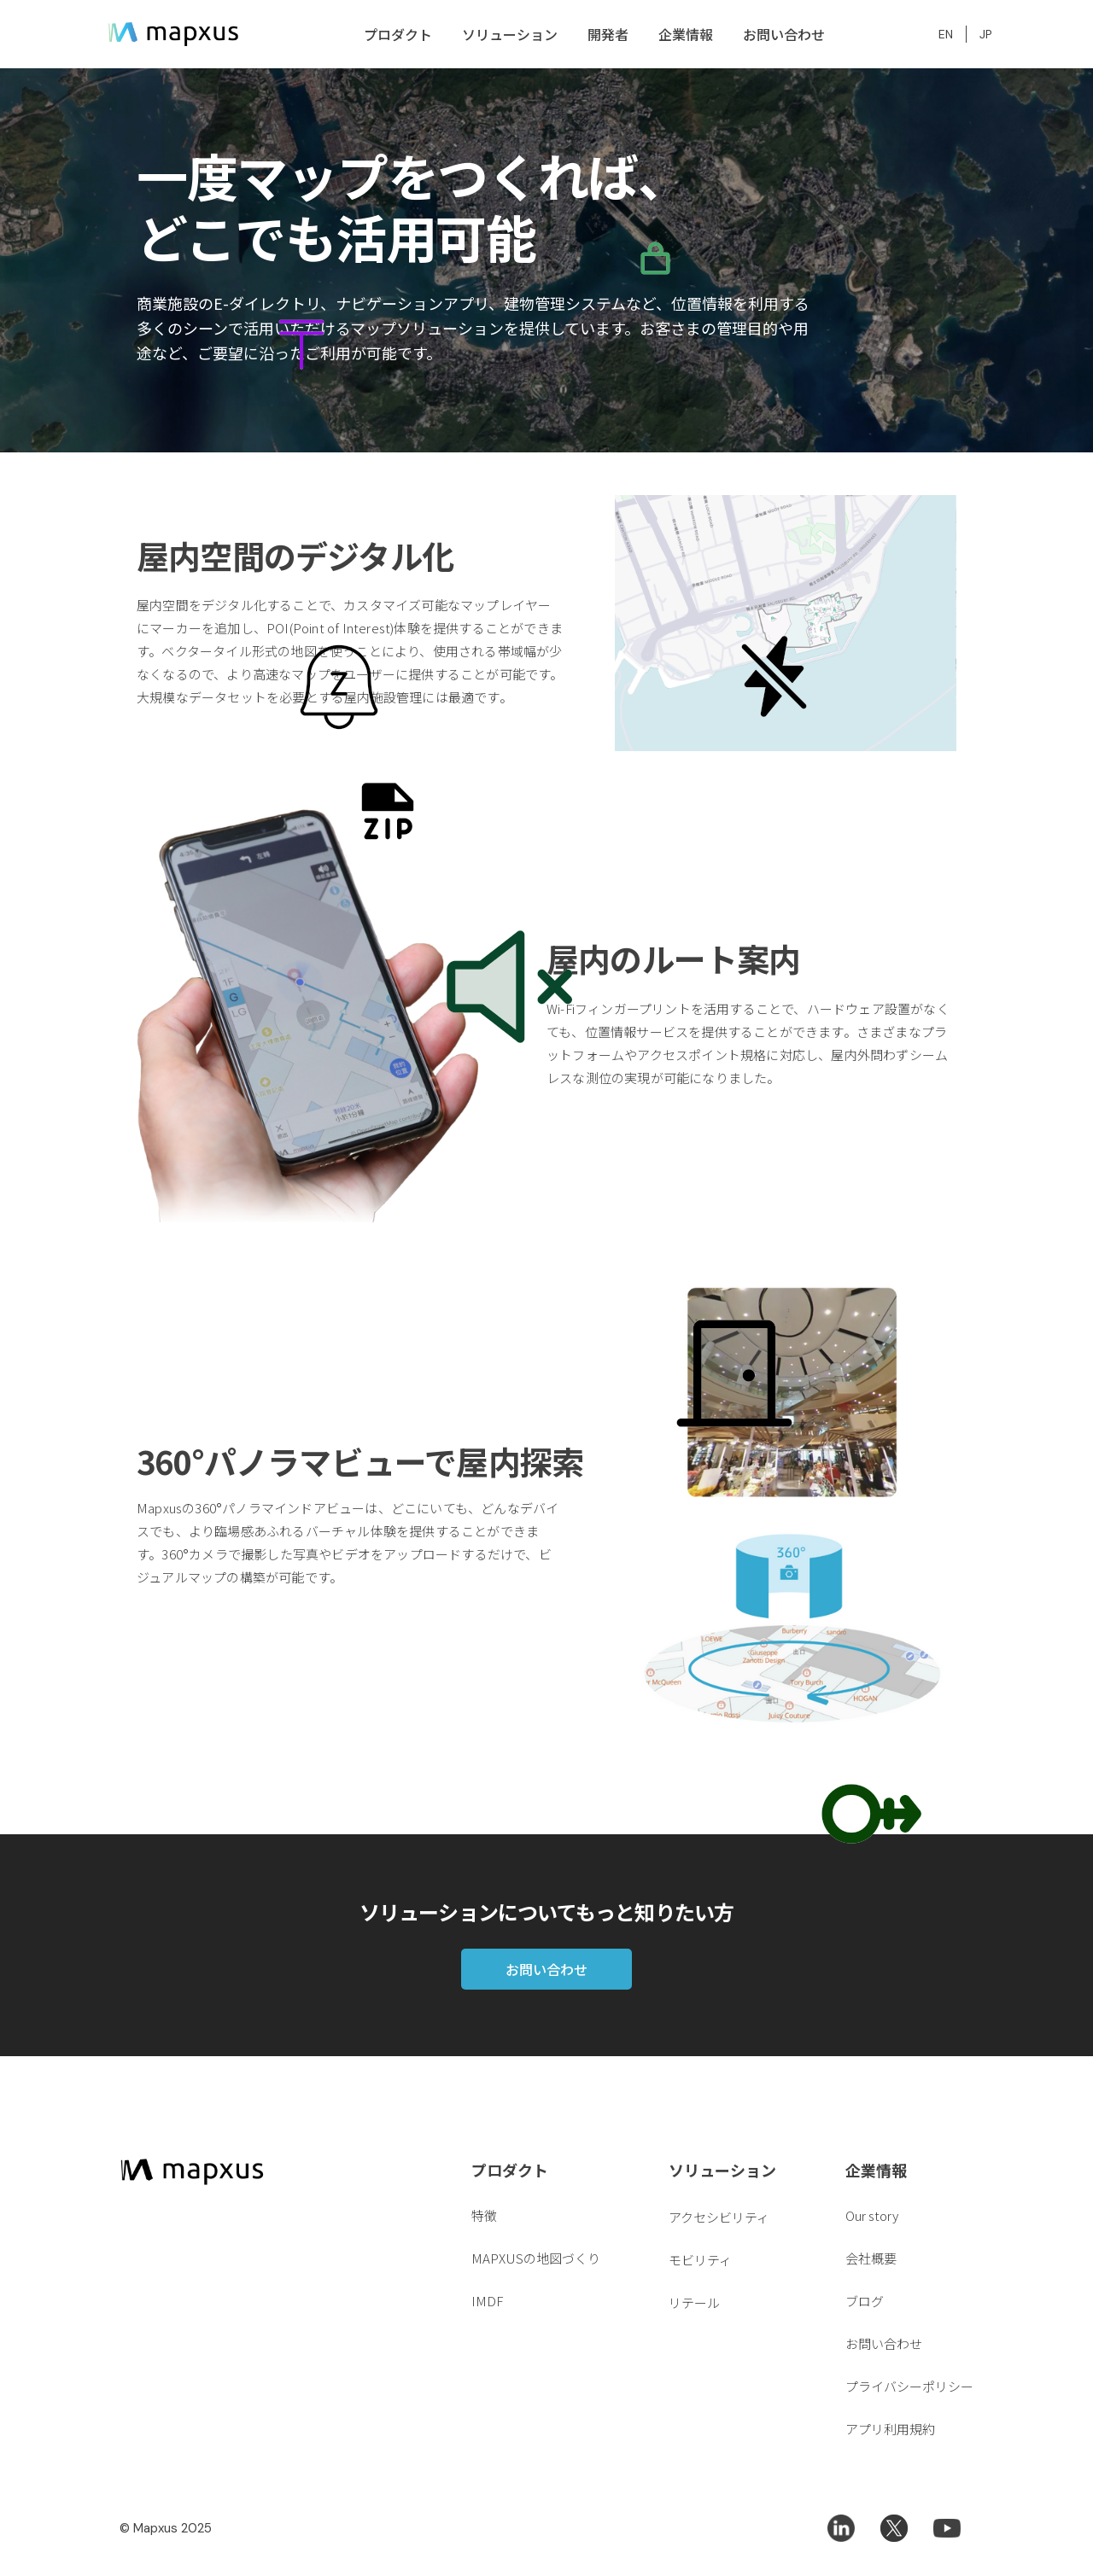  Describe the element at coordinates (339, 687) in the screenshot. I see `enable sleep or snooze mode for notifications` at that location.